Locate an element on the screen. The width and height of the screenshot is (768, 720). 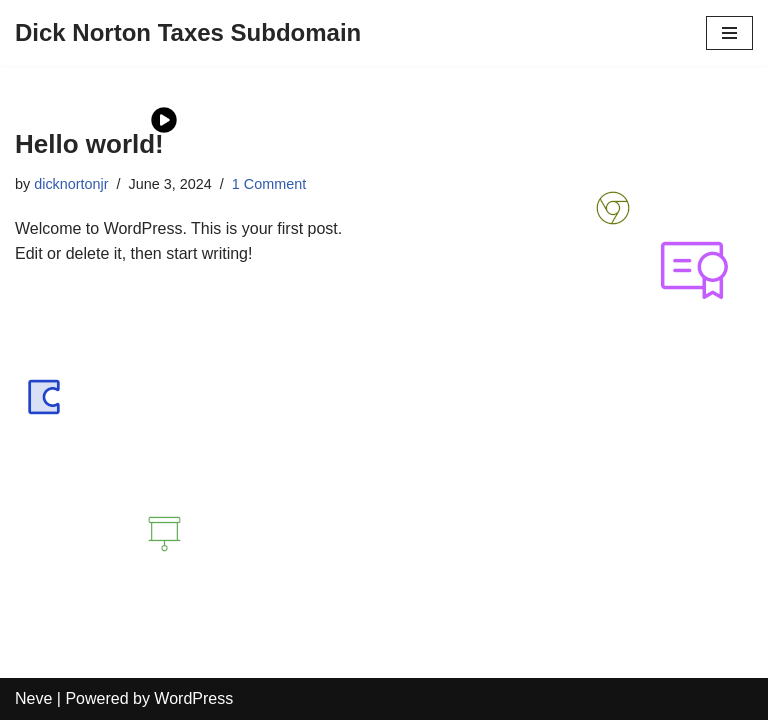
open Google Chrome browser is located at coordinates (613, 208).